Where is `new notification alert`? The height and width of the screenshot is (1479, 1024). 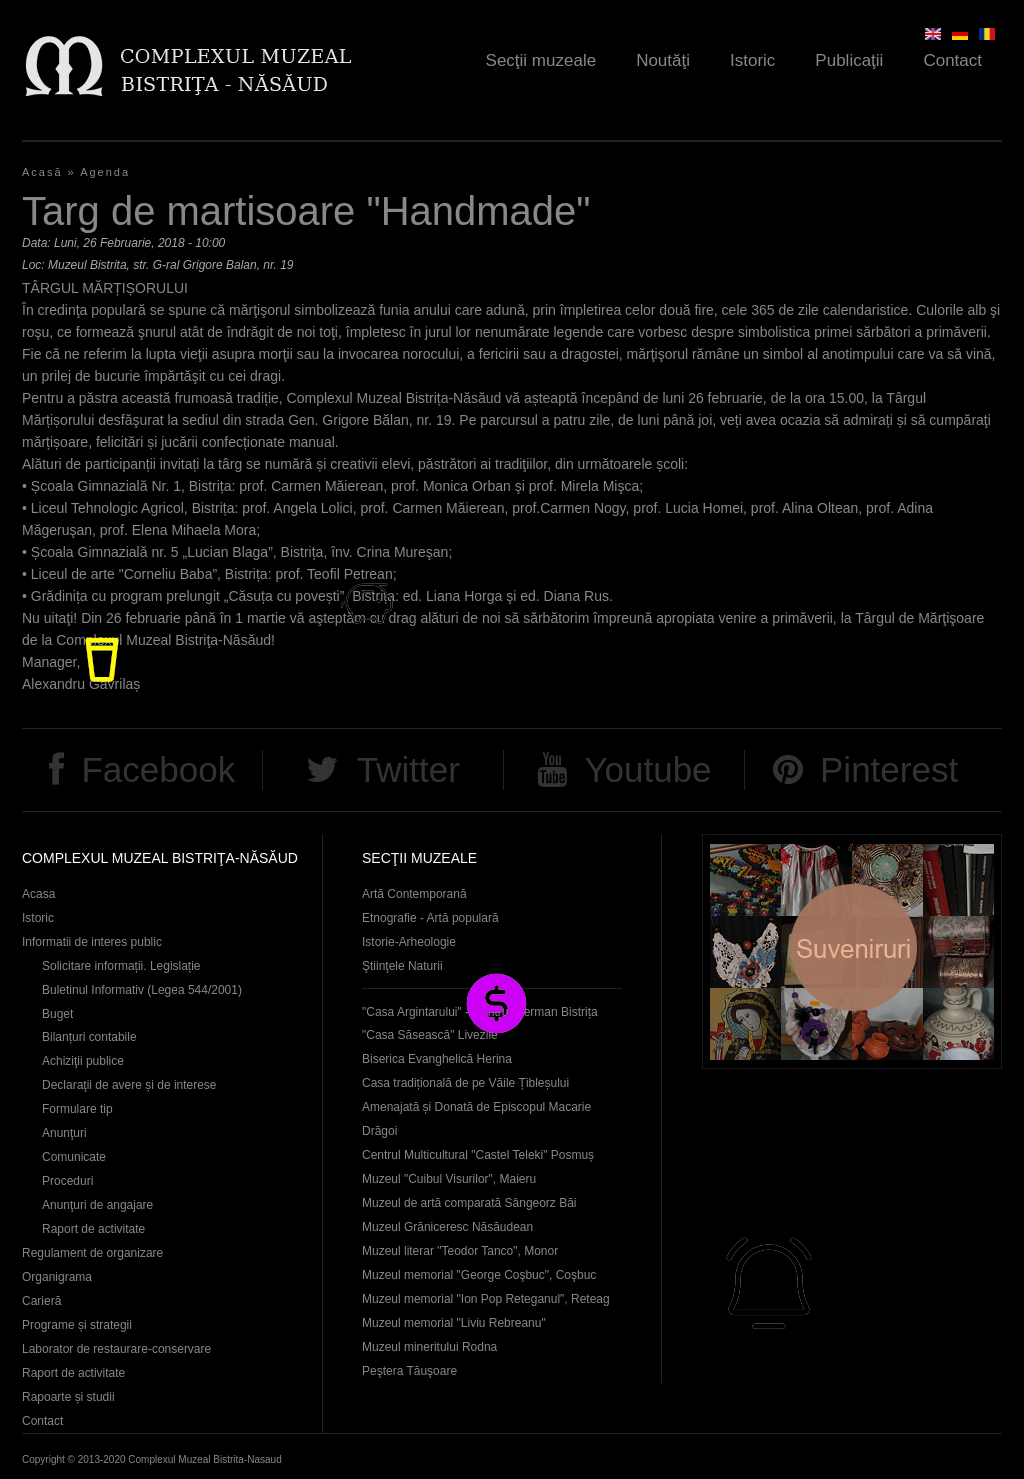 new notification alert is located at coordinates (769, 1285).